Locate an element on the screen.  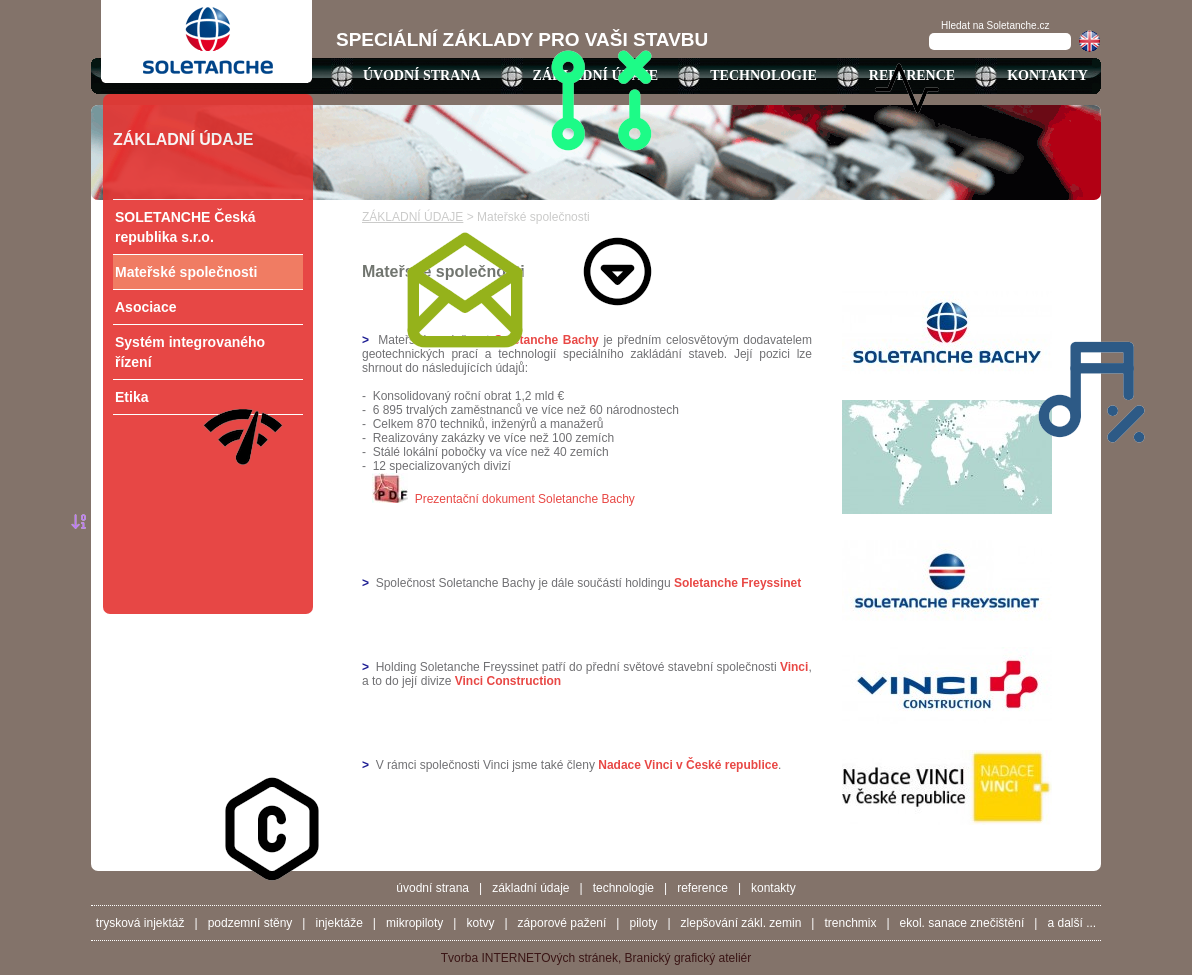
view discounted music or audio content is located at coordinates (1091, 389).